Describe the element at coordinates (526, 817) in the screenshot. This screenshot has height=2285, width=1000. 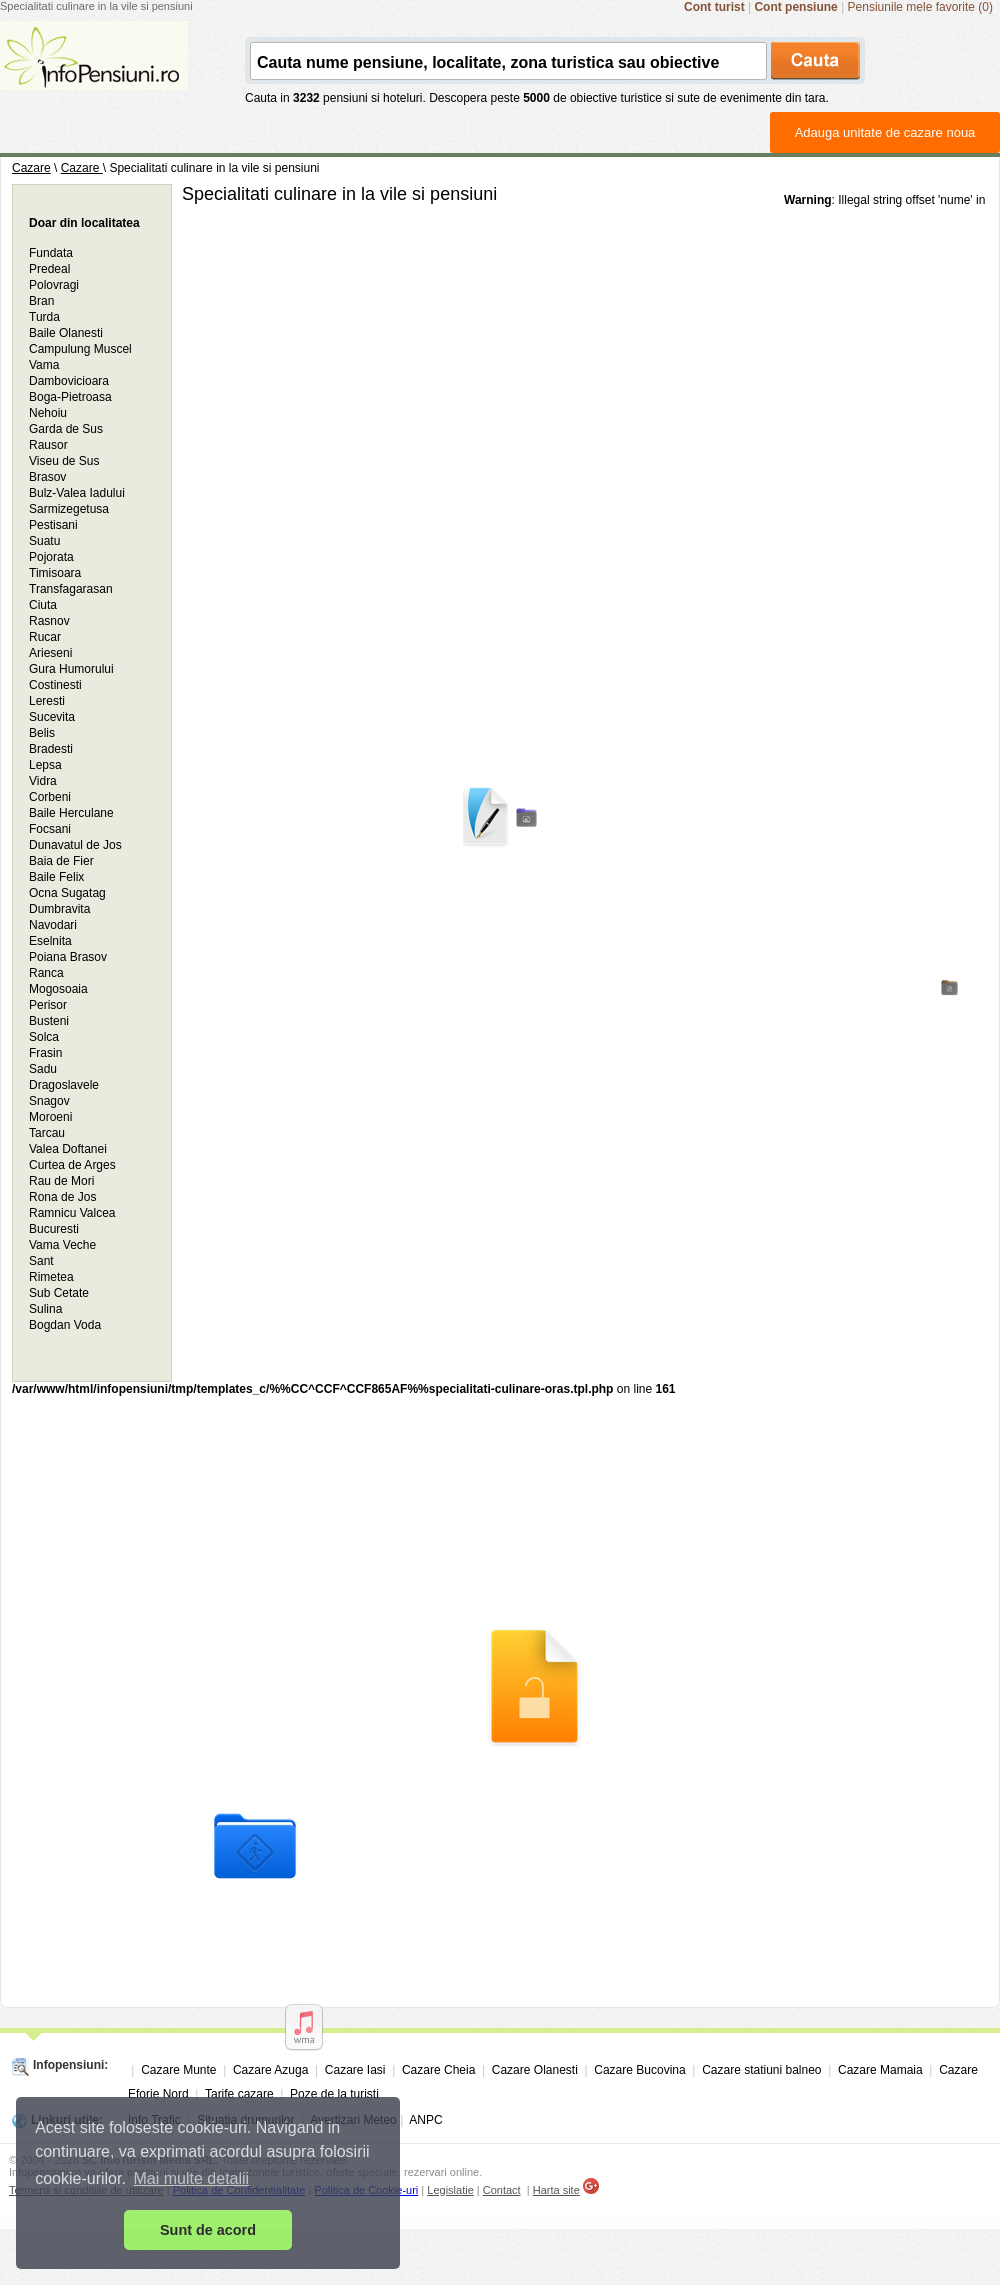
I see `open your pictures folder` at that location.